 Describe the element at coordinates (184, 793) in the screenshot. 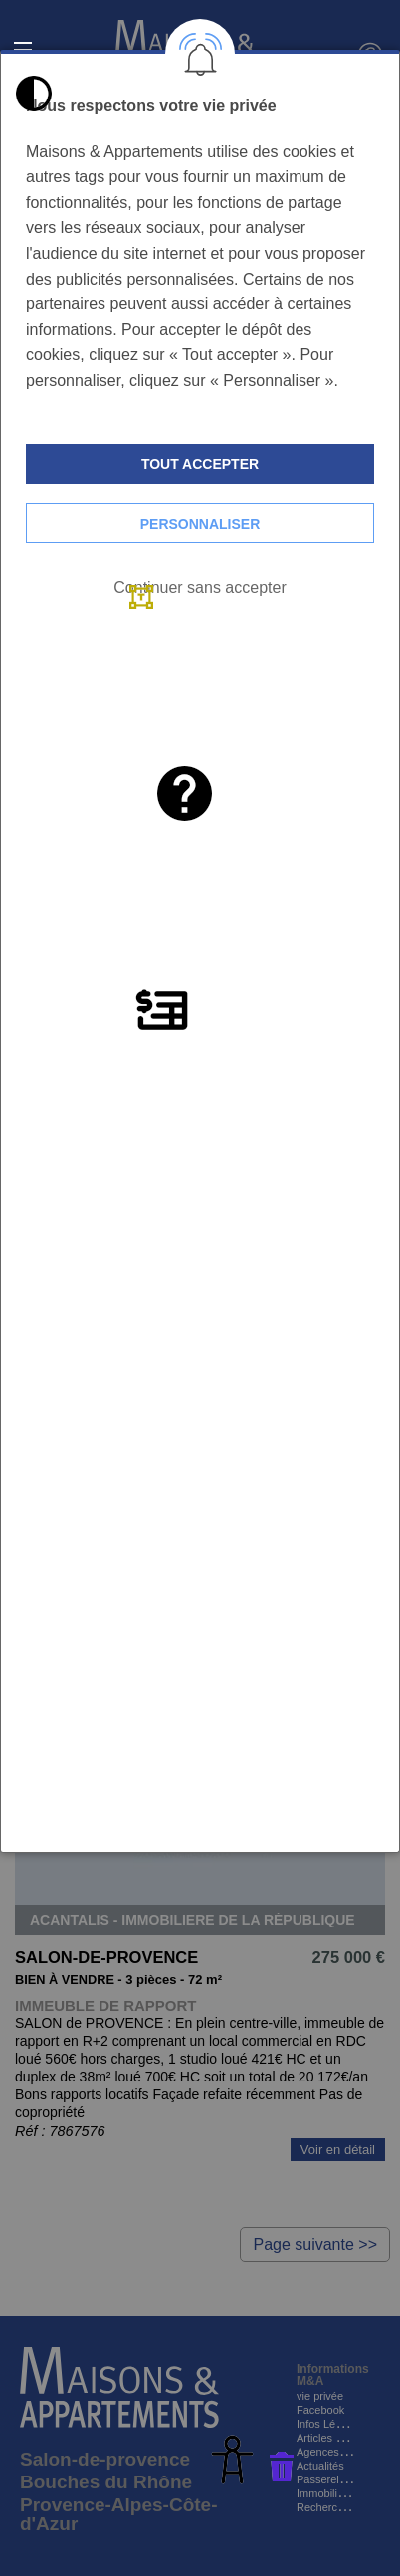

I see `access help or support` at that location.